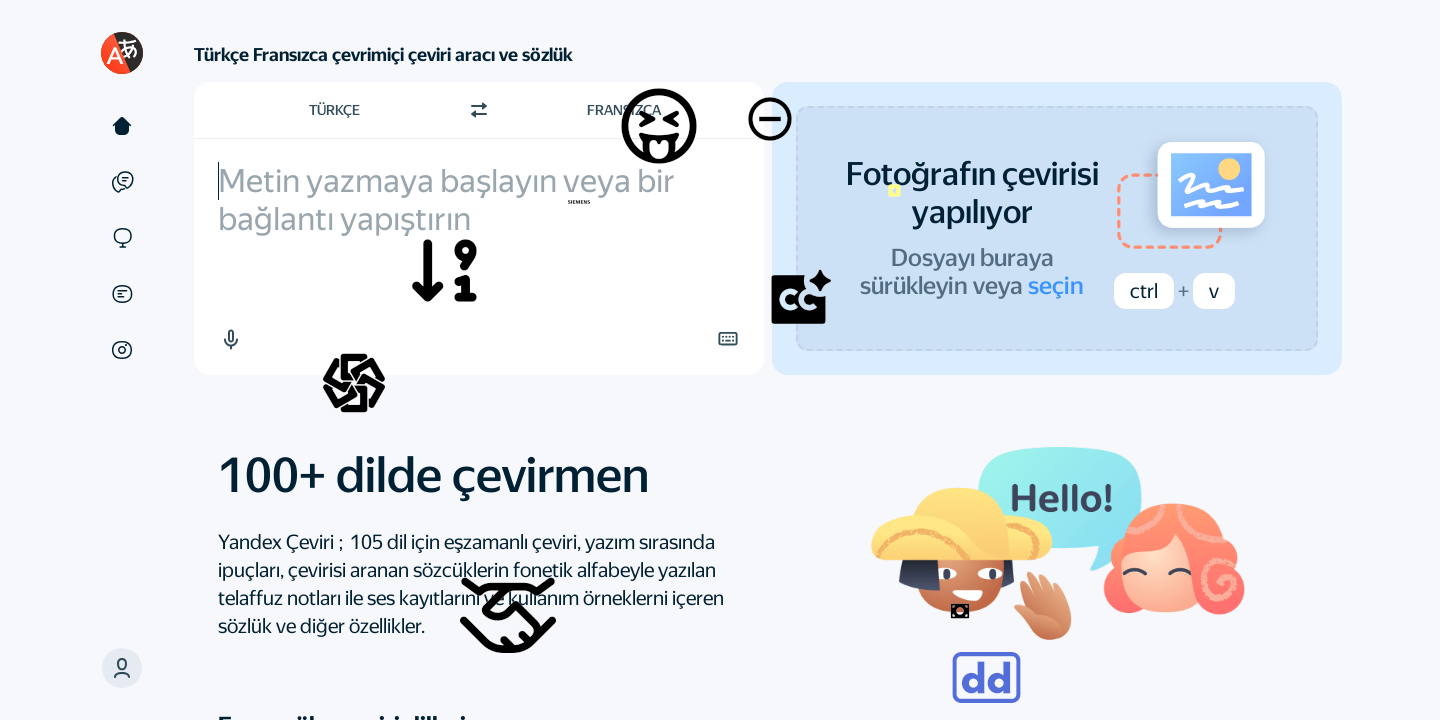 This screenshot has height=720, width=1440. What do you see at coordinates (986, 677) in the screenshot?
I see `deploy dog logo - a deployment automation service` at bounding box center [986, 677].